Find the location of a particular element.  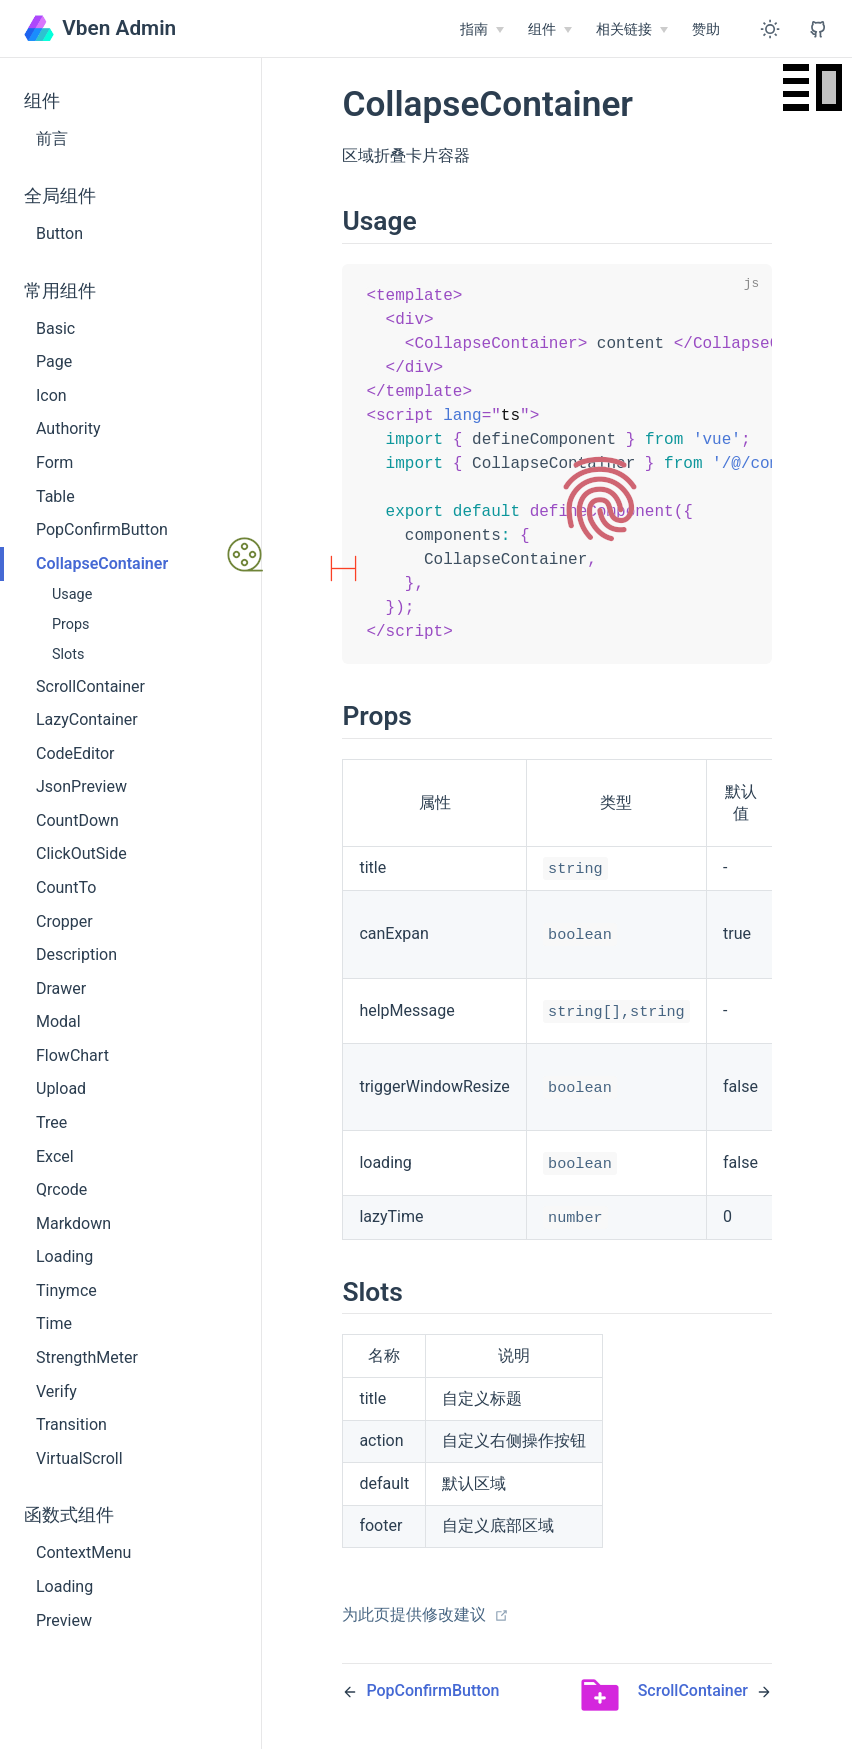

split view into vertical panels is located at coordinates (812, 87).